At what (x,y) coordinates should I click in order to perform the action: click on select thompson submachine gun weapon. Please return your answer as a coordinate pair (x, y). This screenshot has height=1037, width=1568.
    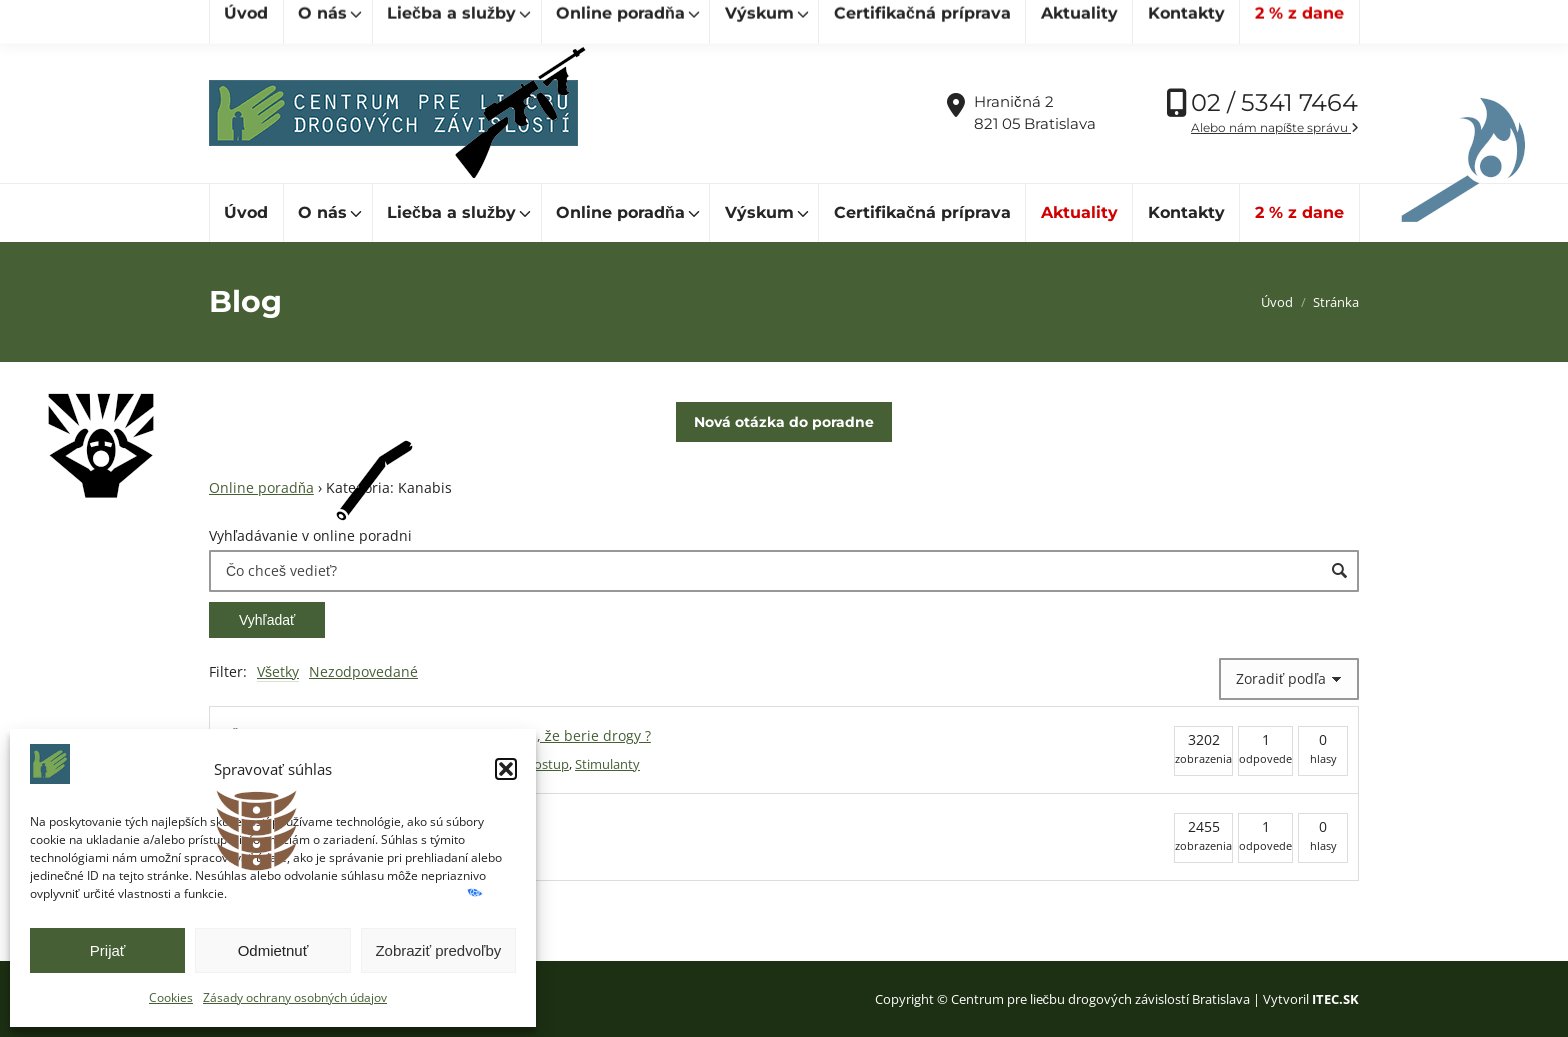
    Looking at the image, I should click on (520, 112).